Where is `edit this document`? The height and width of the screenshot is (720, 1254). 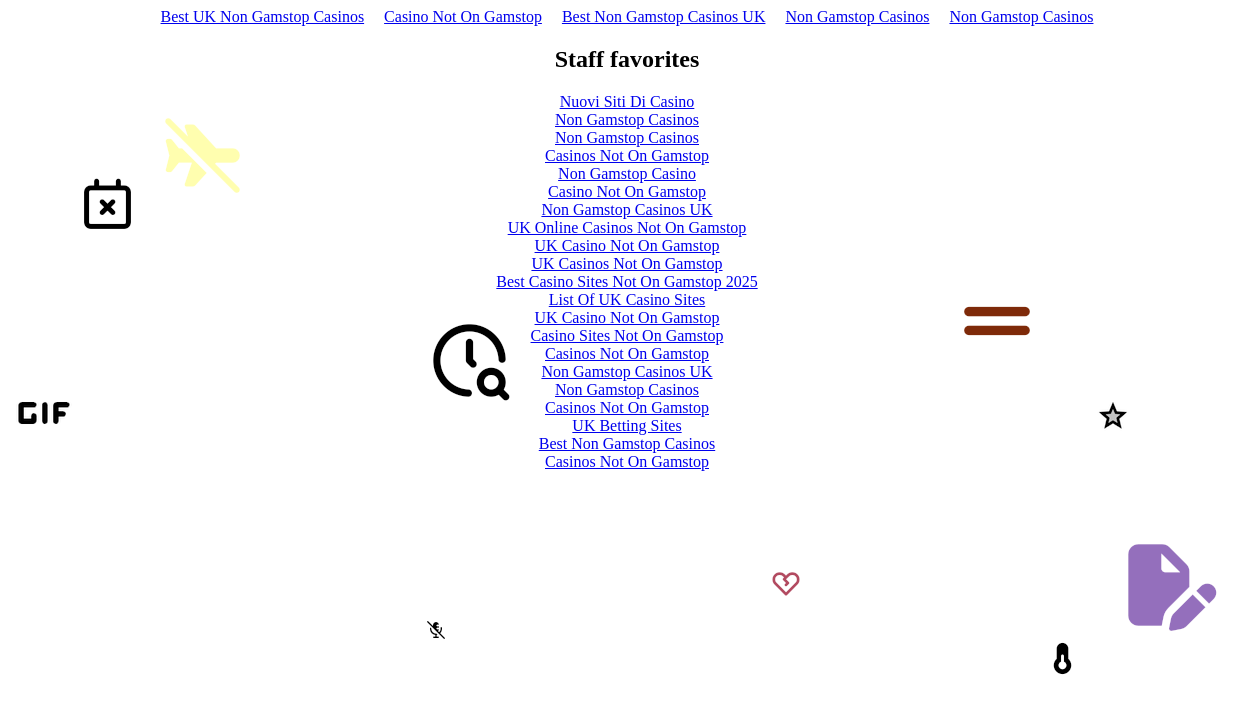
edit this document is located at coordinates (1169, 585).